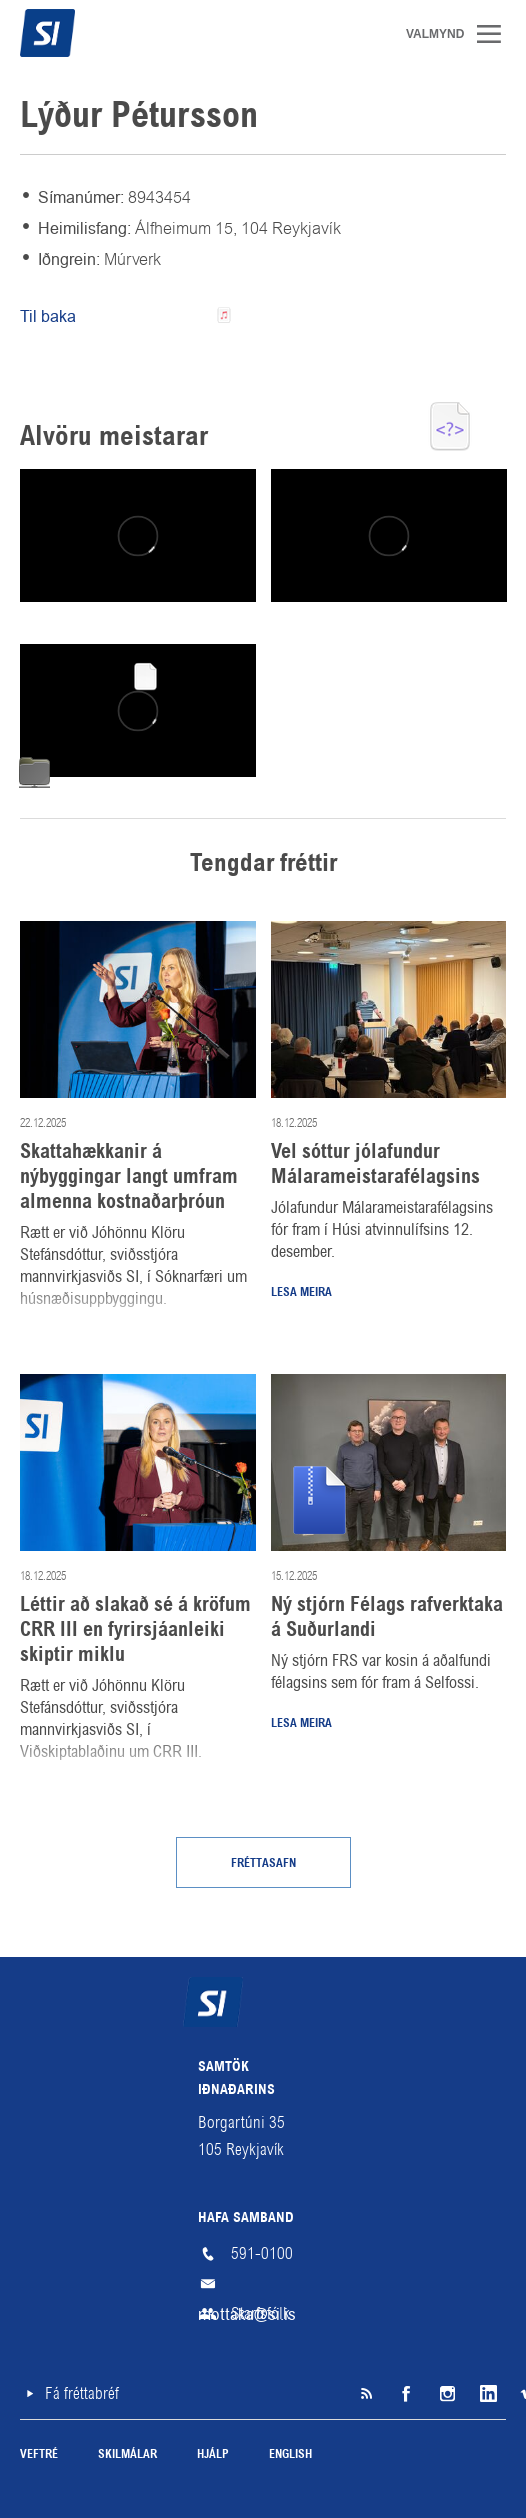  What do you see at coordinates (224, 315) in the screenshot?
I see `an audio file in your system` at bounding box center [224, 315].